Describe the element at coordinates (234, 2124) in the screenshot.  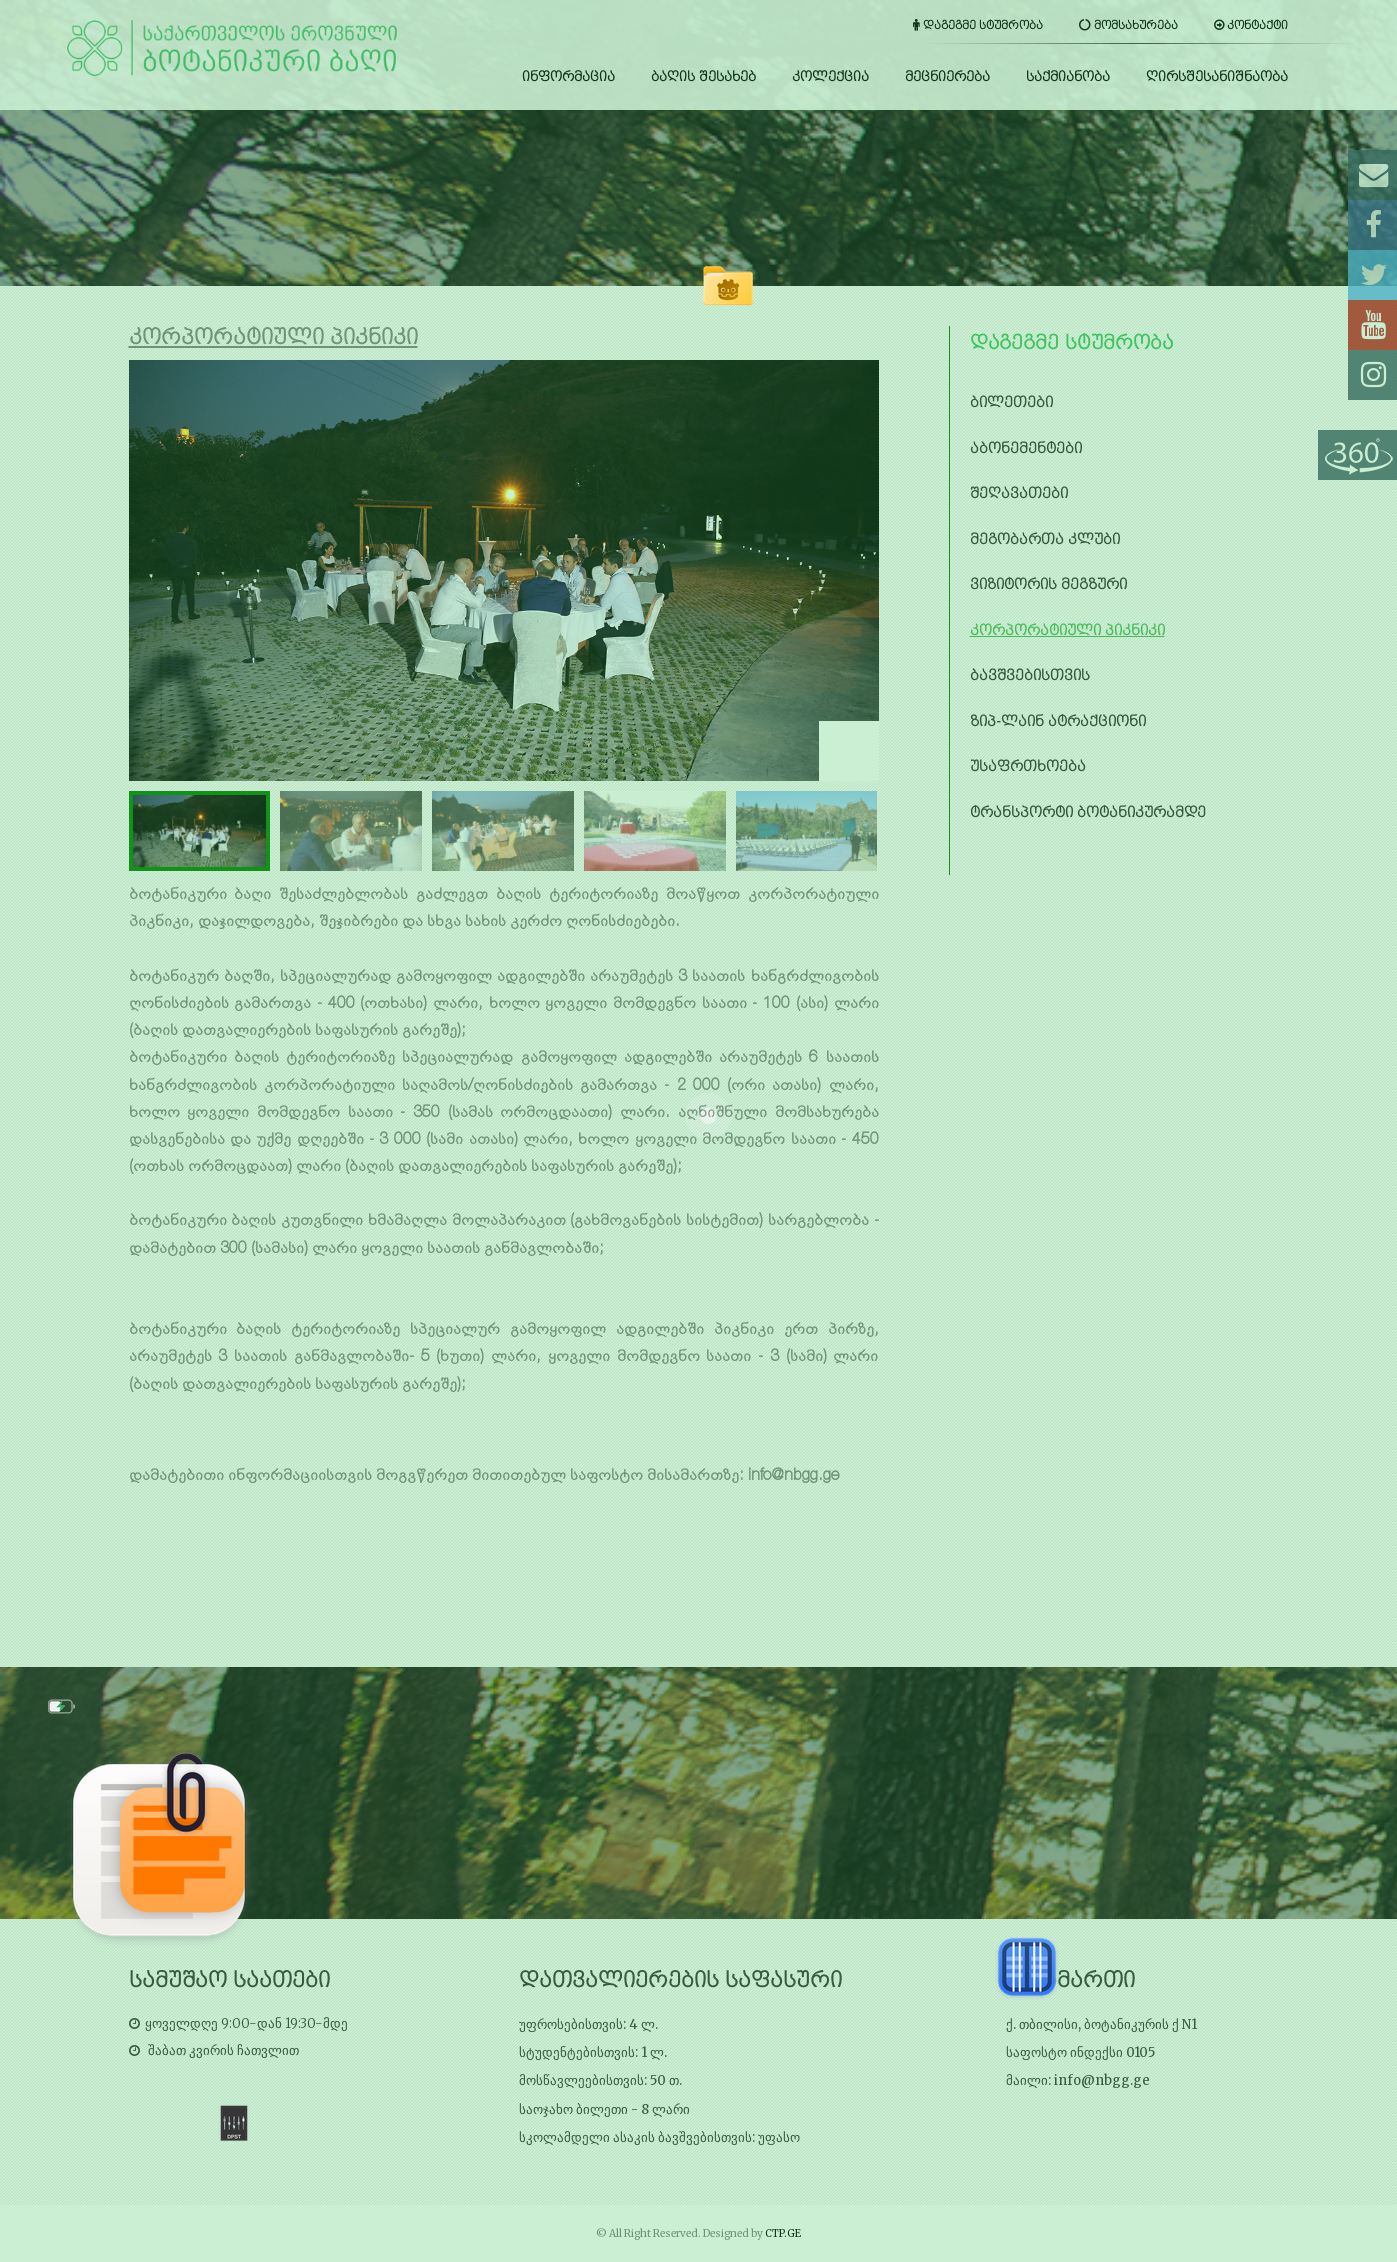
I see `open GarageBand audio mixing controls` at that location.